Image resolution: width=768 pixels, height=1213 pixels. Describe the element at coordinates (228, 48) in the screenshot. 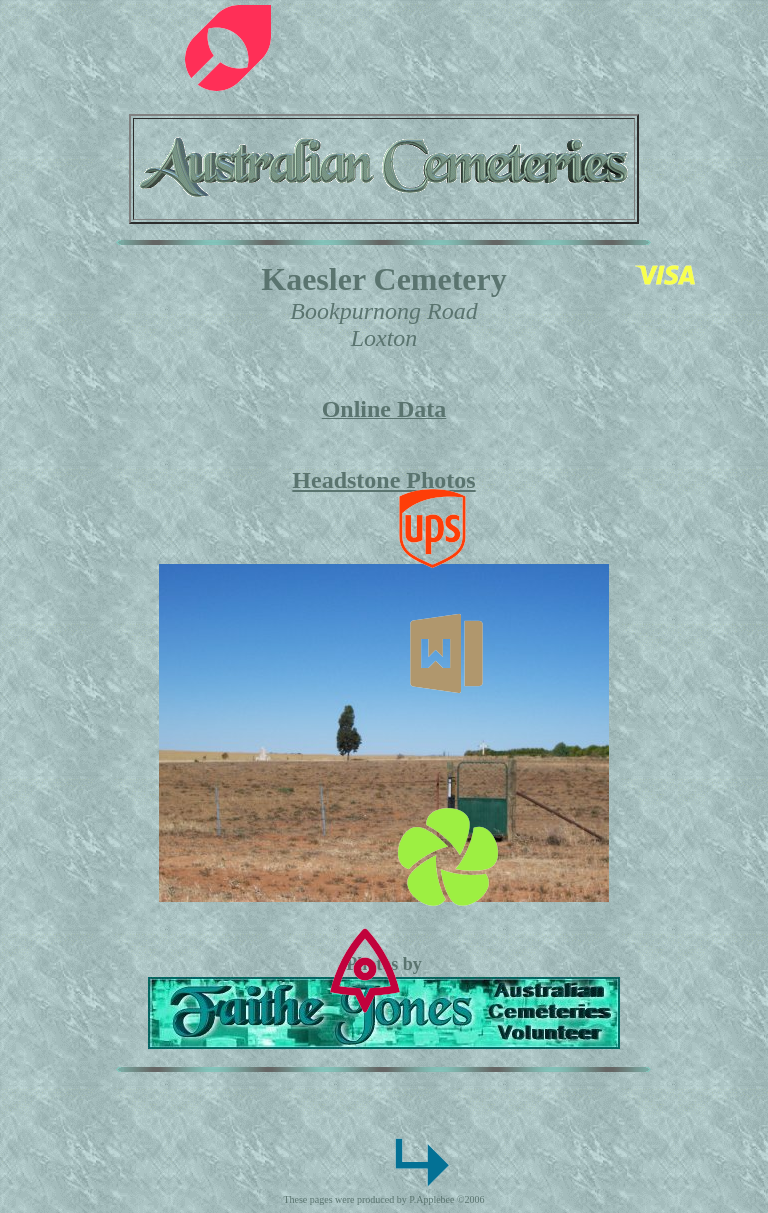

I see `visit mintlify documentation platform` at that location.